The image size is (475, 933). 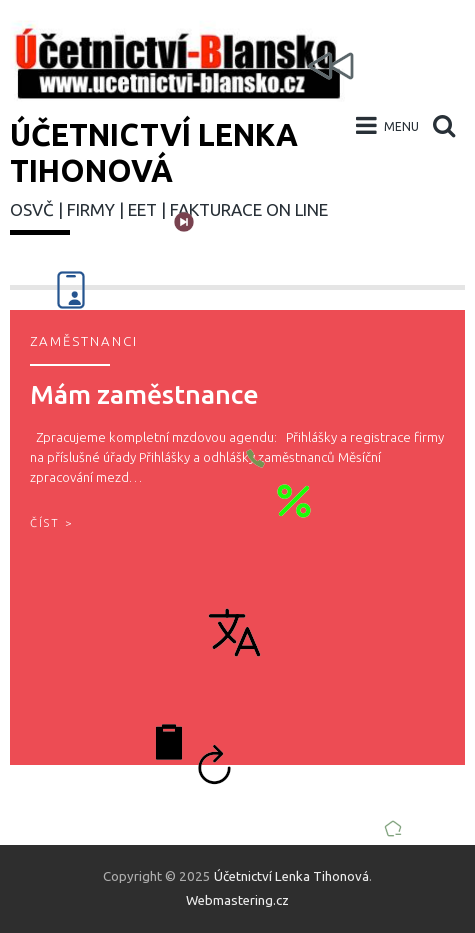 What do you see at coordinates (169, 742) in the screenshot?
I see `copy to clipboard` at bounding box center [169, 742].